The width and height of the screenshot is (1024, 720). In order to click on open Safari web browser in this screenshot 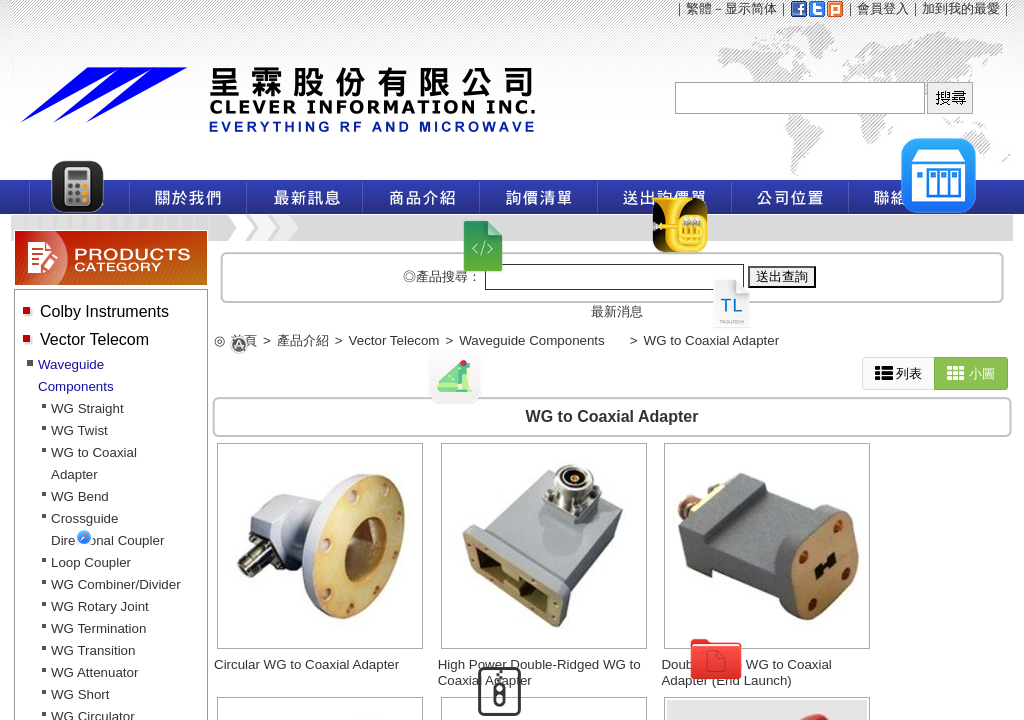, I will do `click(84, 537)`.